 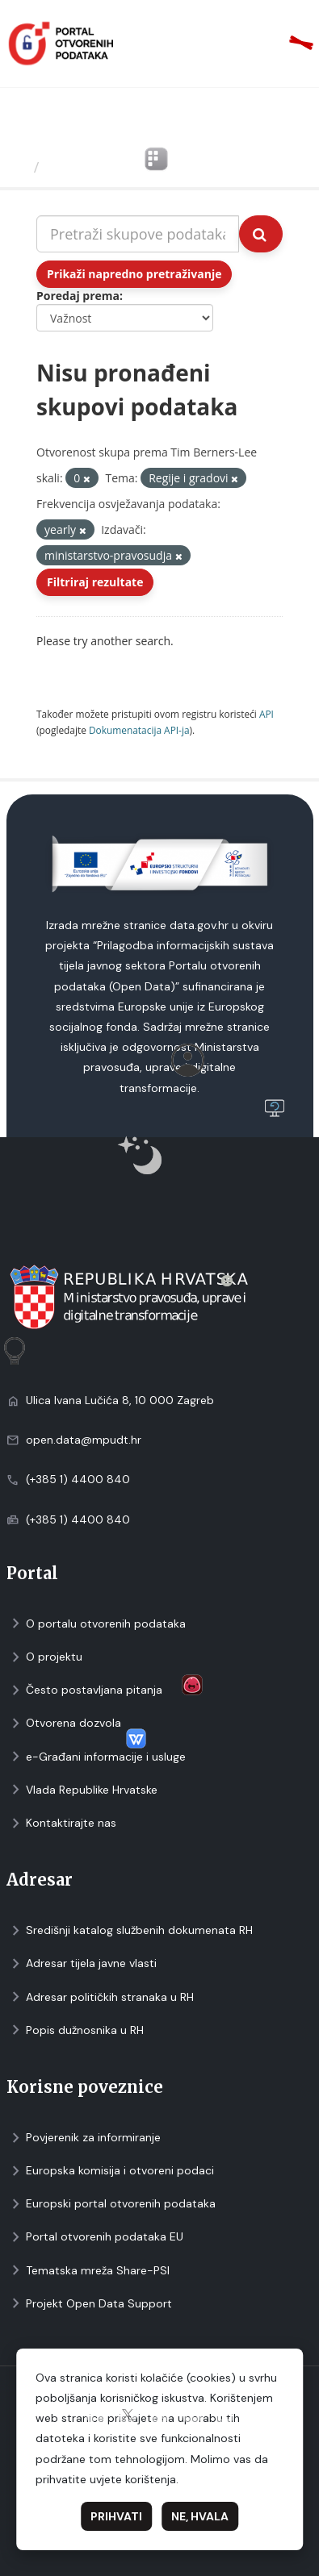 What do you see at coordinates (15, 1351) in the screenshot?
I see `start the welcome tour or onboarding guide` at bounding box center [15, 1351].